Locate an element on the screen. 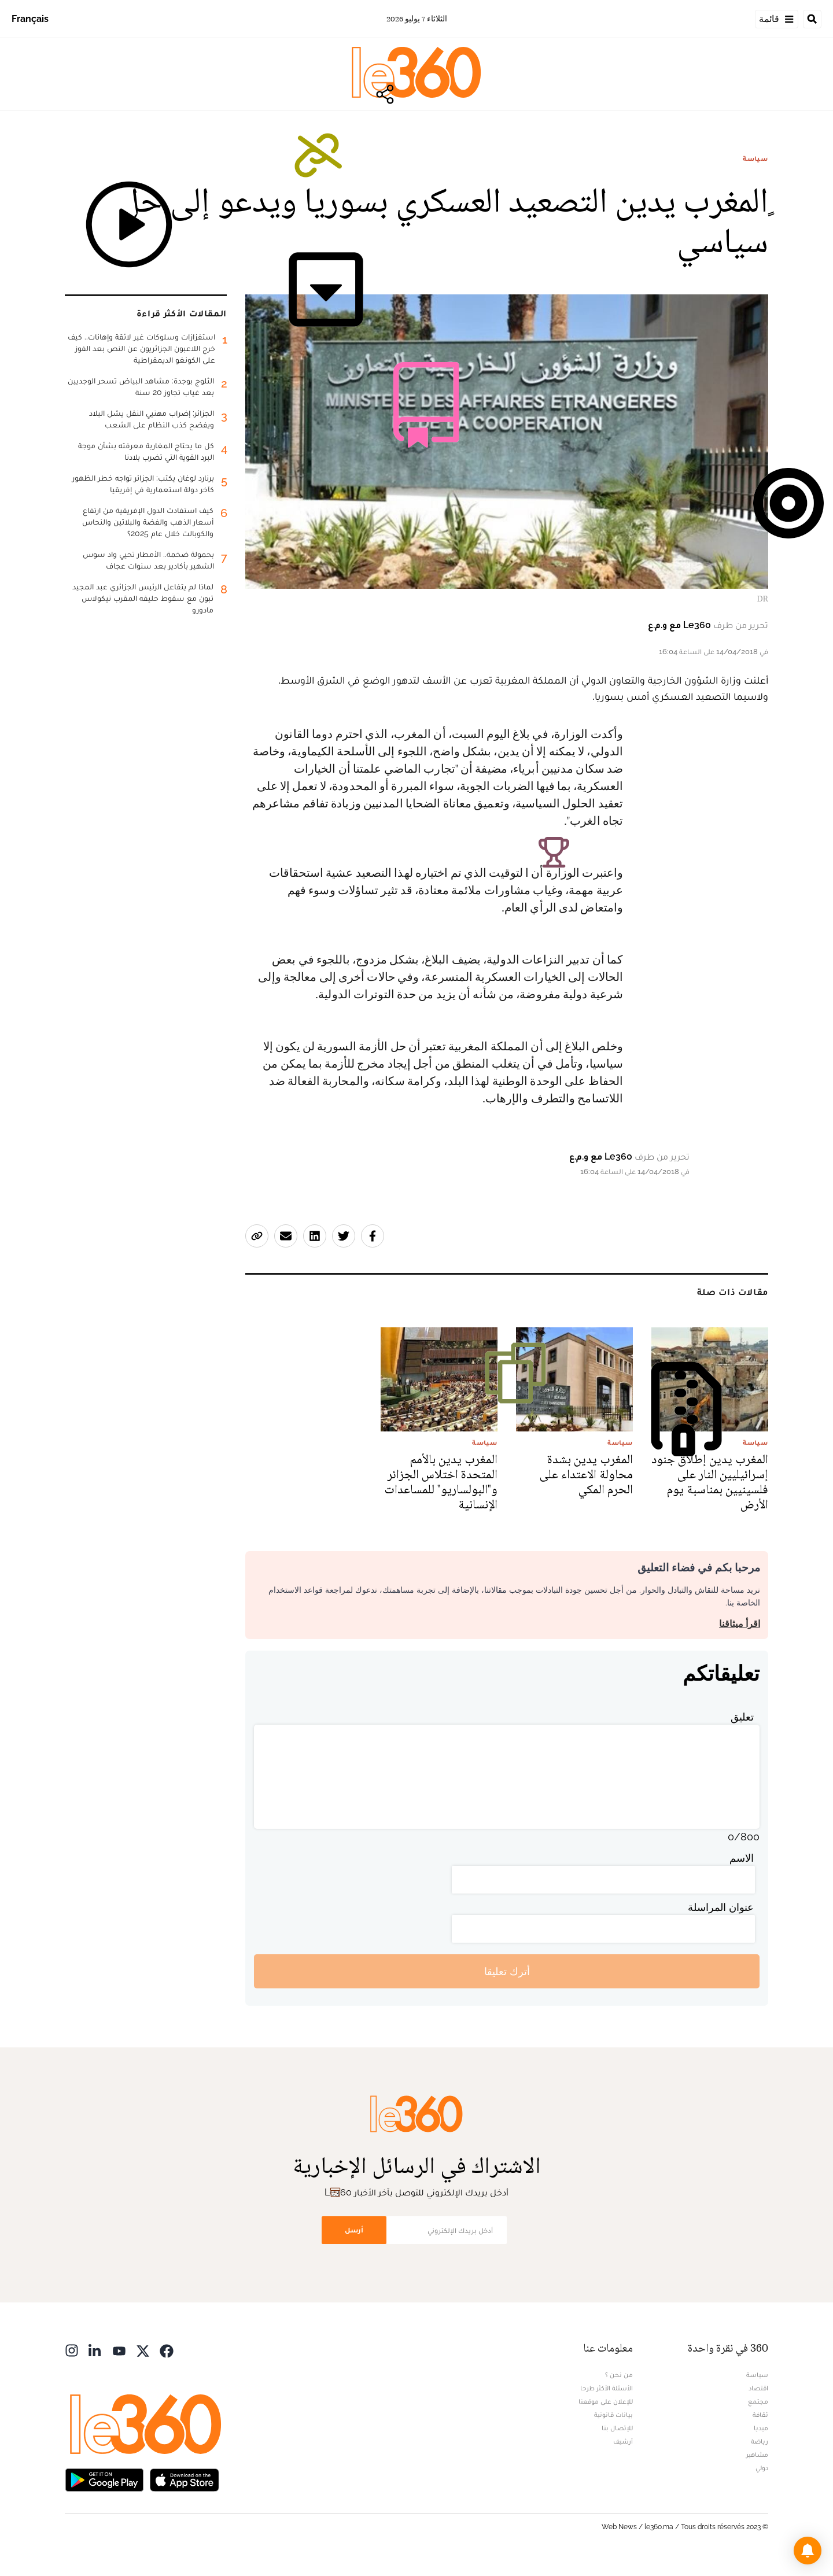  play media or video content is located at coordinates (129, 224).